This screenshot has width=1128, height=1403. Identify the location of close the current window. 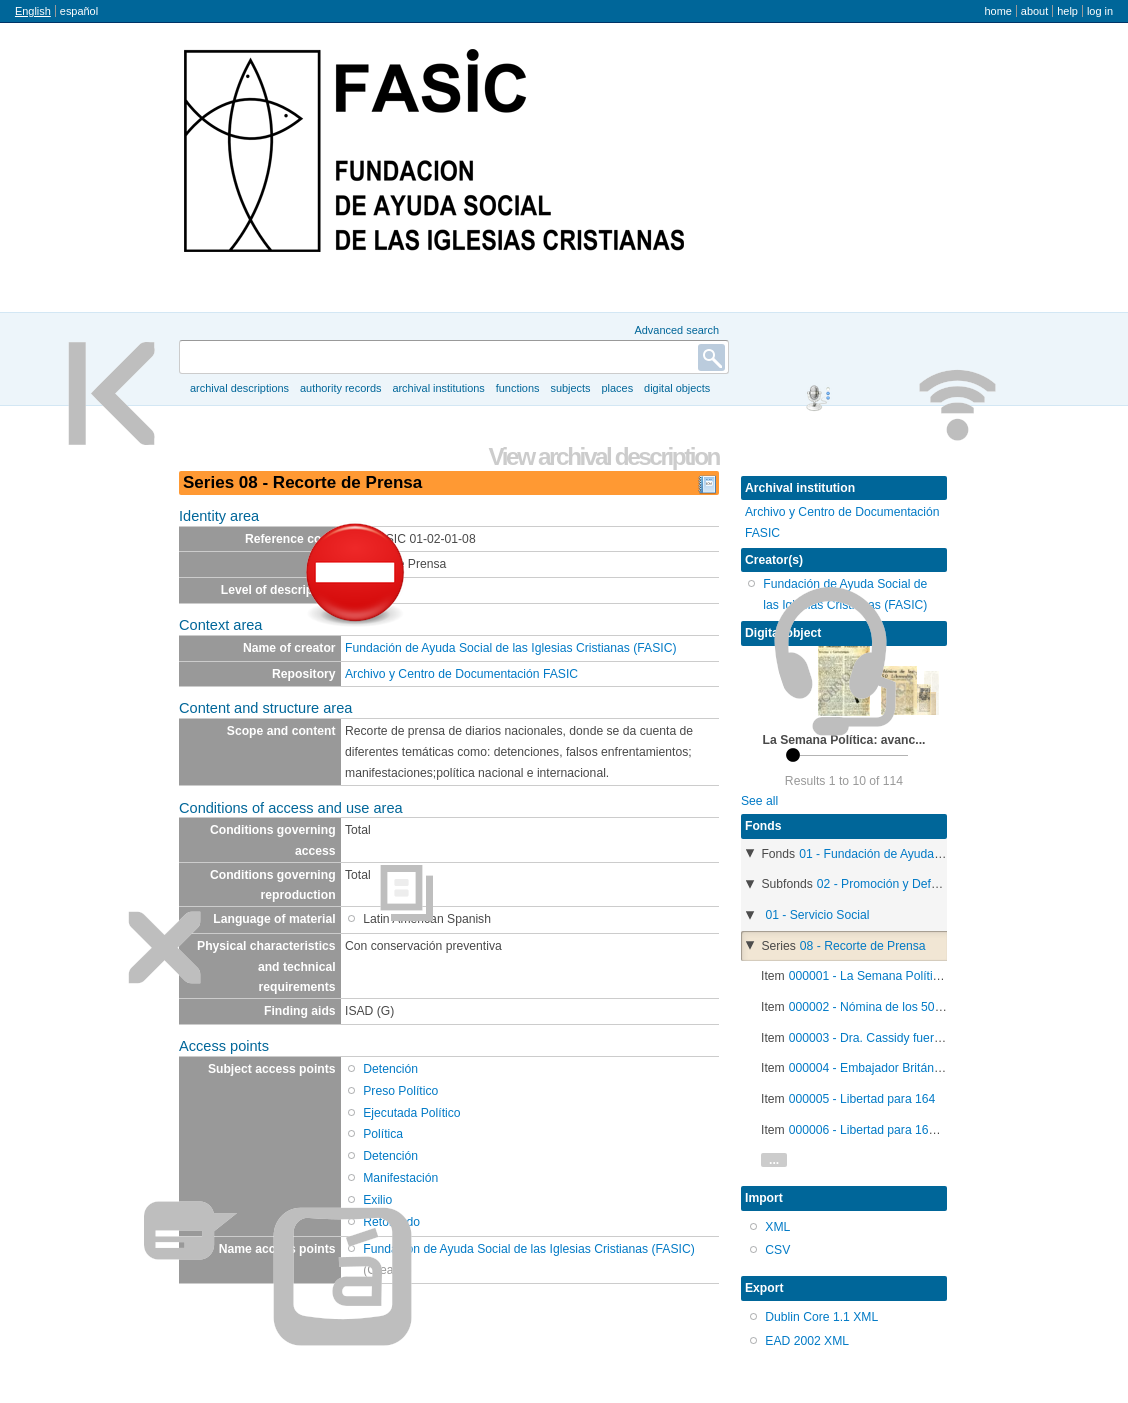
(164, 947).